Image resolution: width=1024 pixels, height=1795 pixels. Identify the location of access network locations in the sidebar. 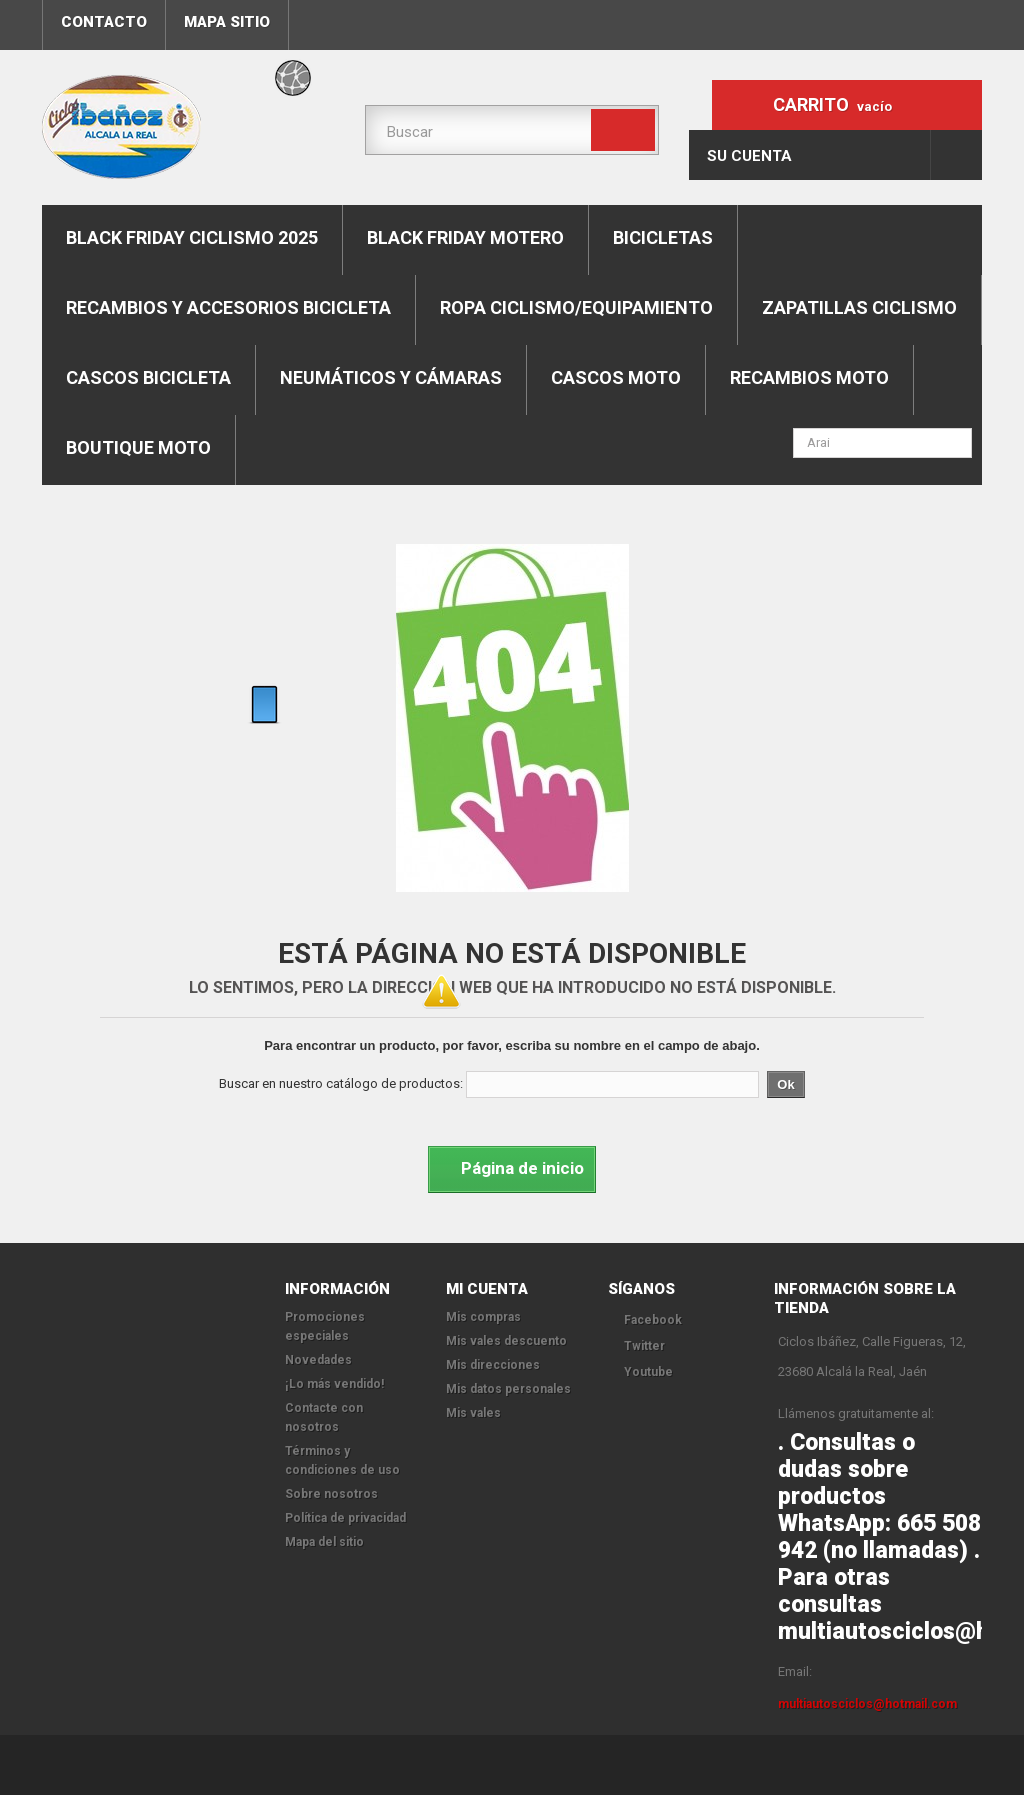
(293, 78).